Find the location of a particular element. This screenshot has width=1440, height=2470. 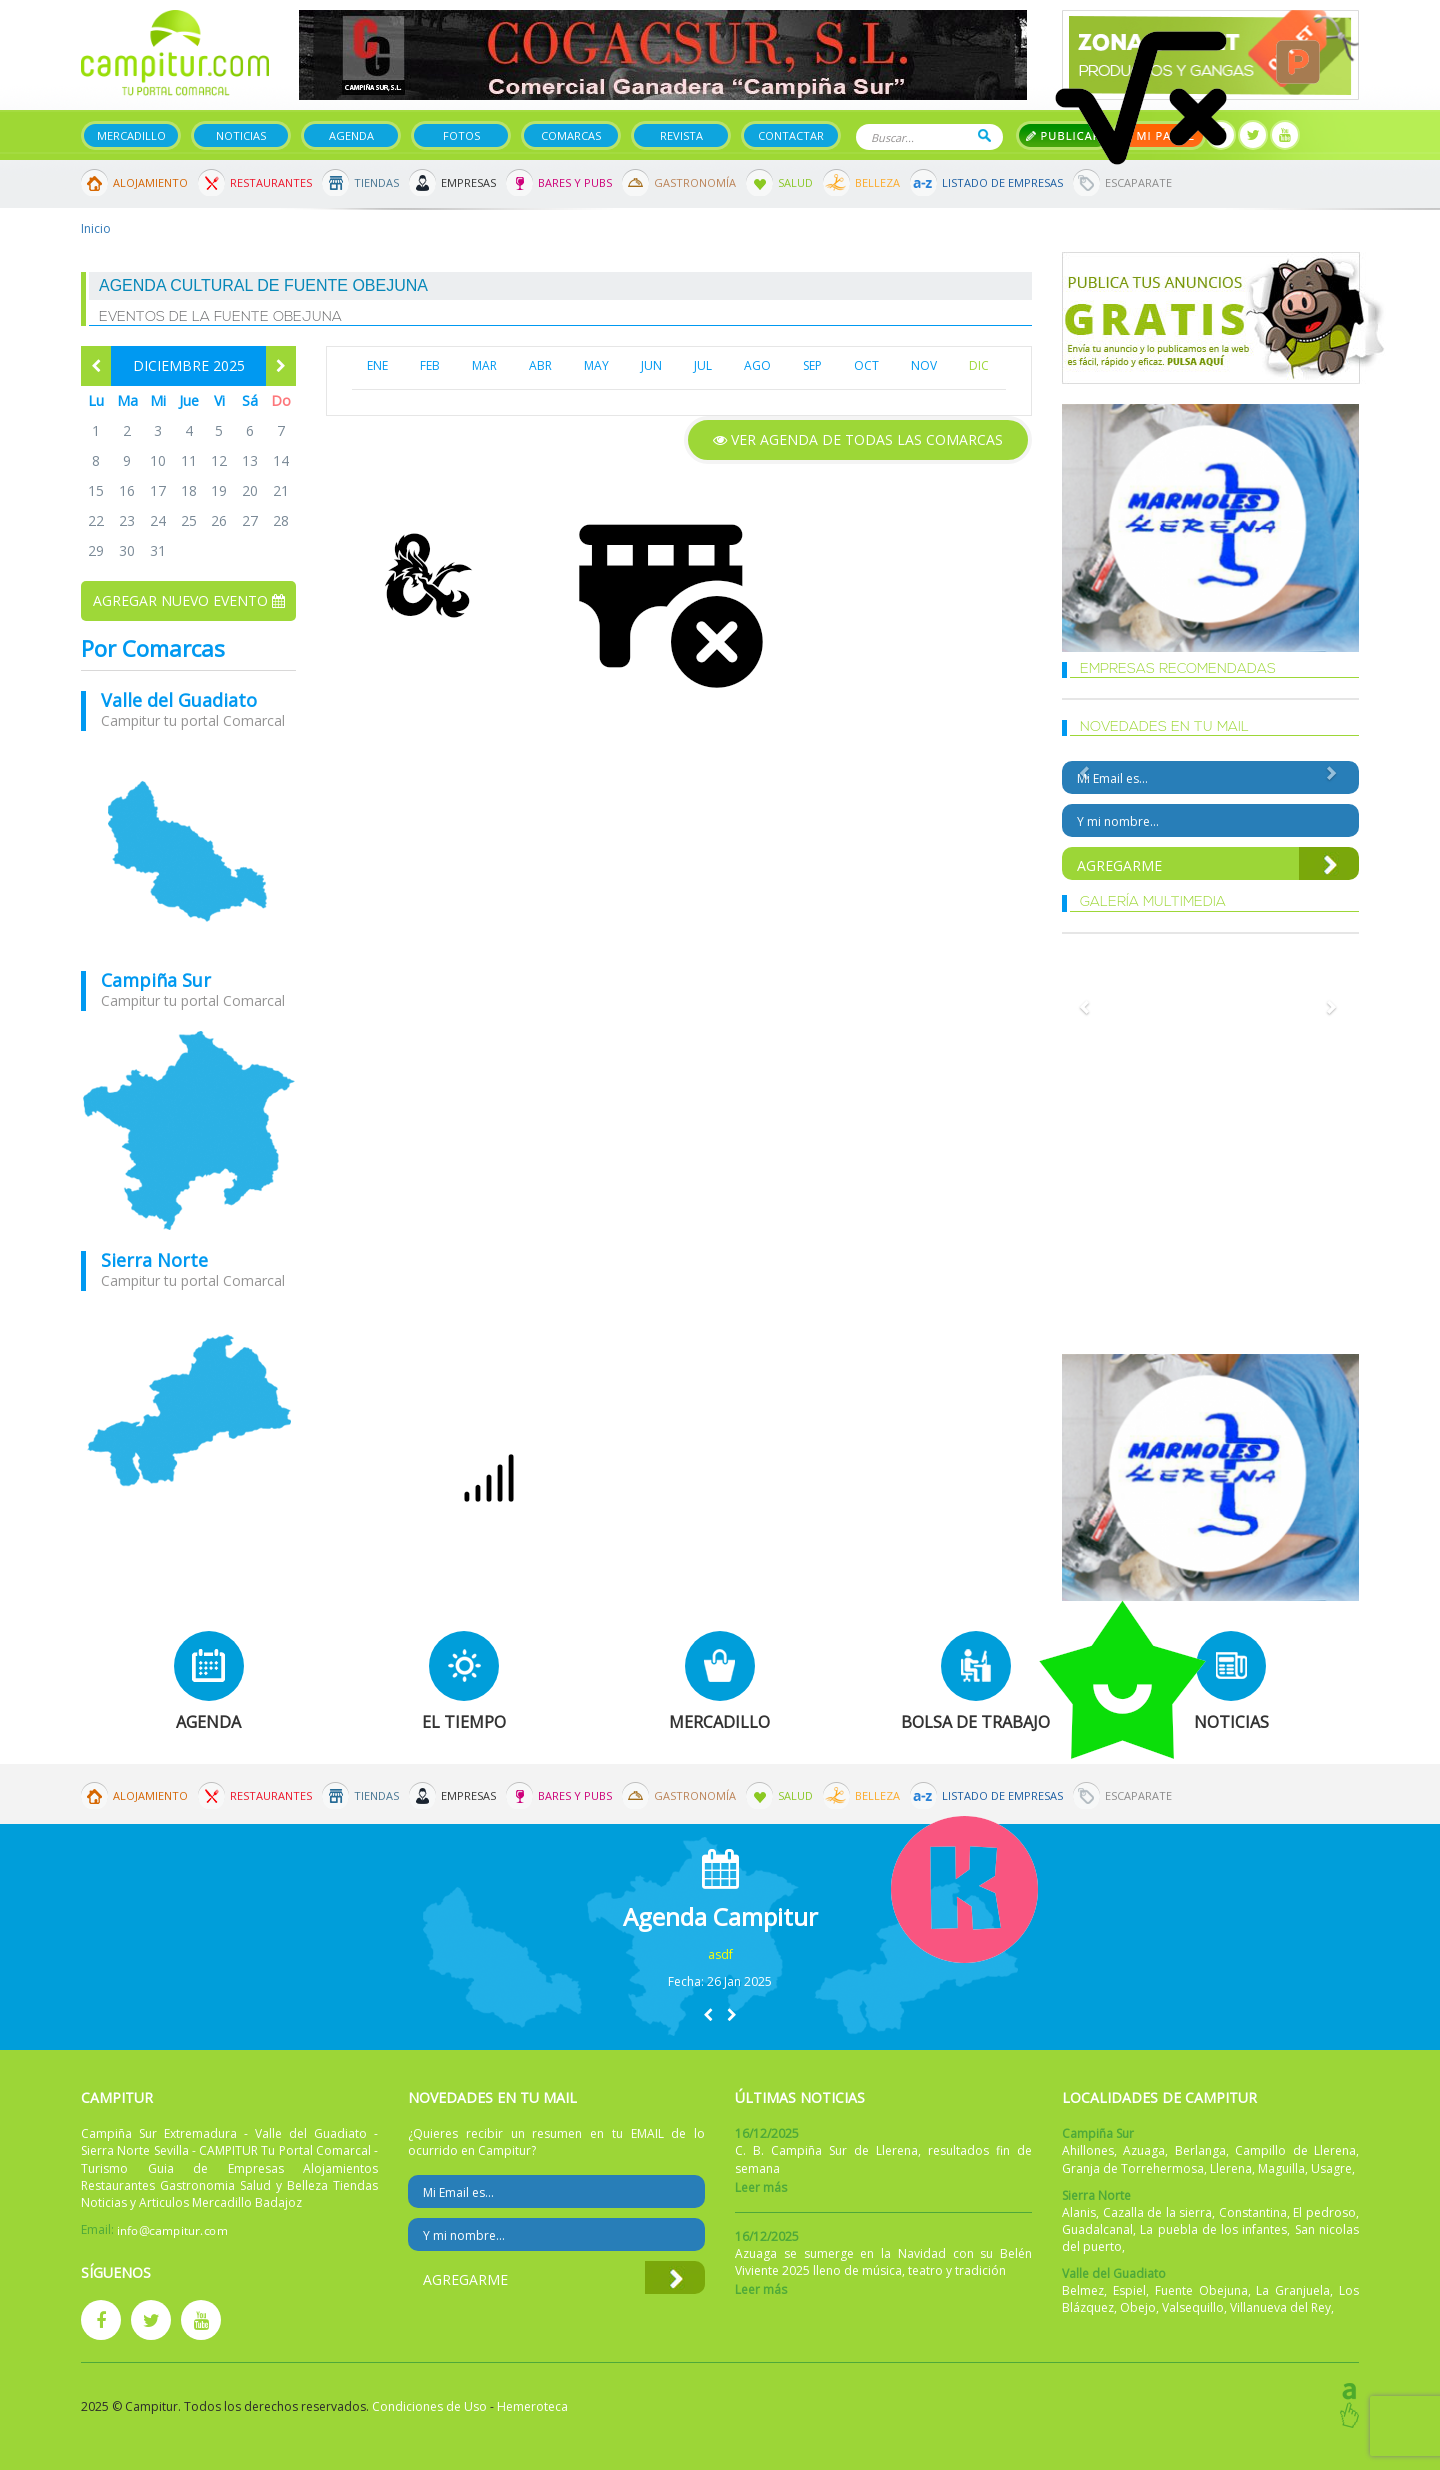

access mathematical or scientific calculator functions is located at coordinates (1141, 98).